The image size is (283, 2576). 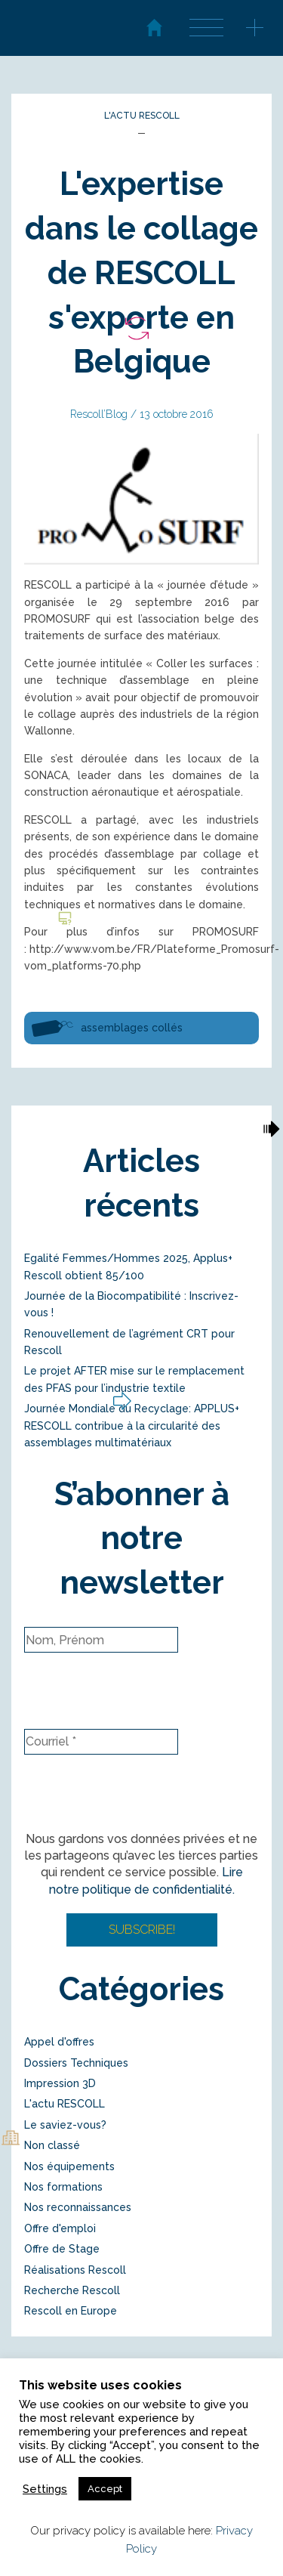 I want to click on skip forward or advance multiple steps, so click(x=271, y=1129).